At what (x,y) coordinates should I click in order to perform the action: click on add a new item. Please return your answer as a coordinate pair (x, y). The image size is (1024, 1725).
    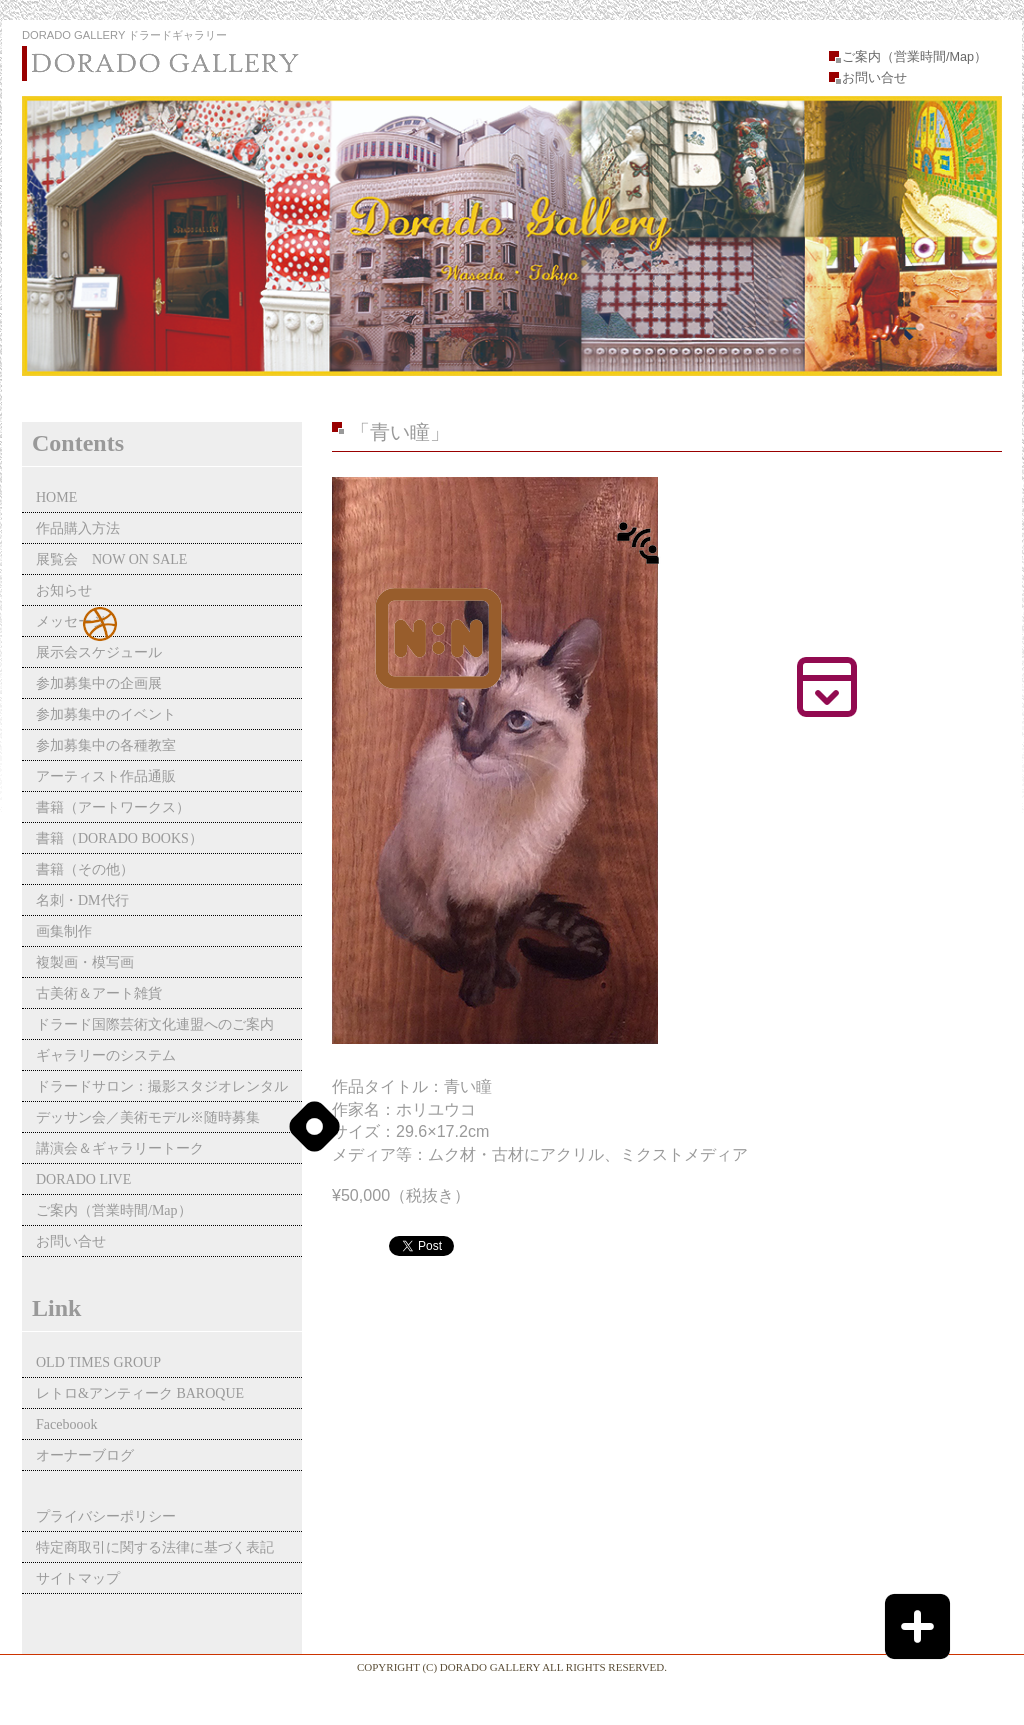
    Looking at the image, I should click on (917, 1626).